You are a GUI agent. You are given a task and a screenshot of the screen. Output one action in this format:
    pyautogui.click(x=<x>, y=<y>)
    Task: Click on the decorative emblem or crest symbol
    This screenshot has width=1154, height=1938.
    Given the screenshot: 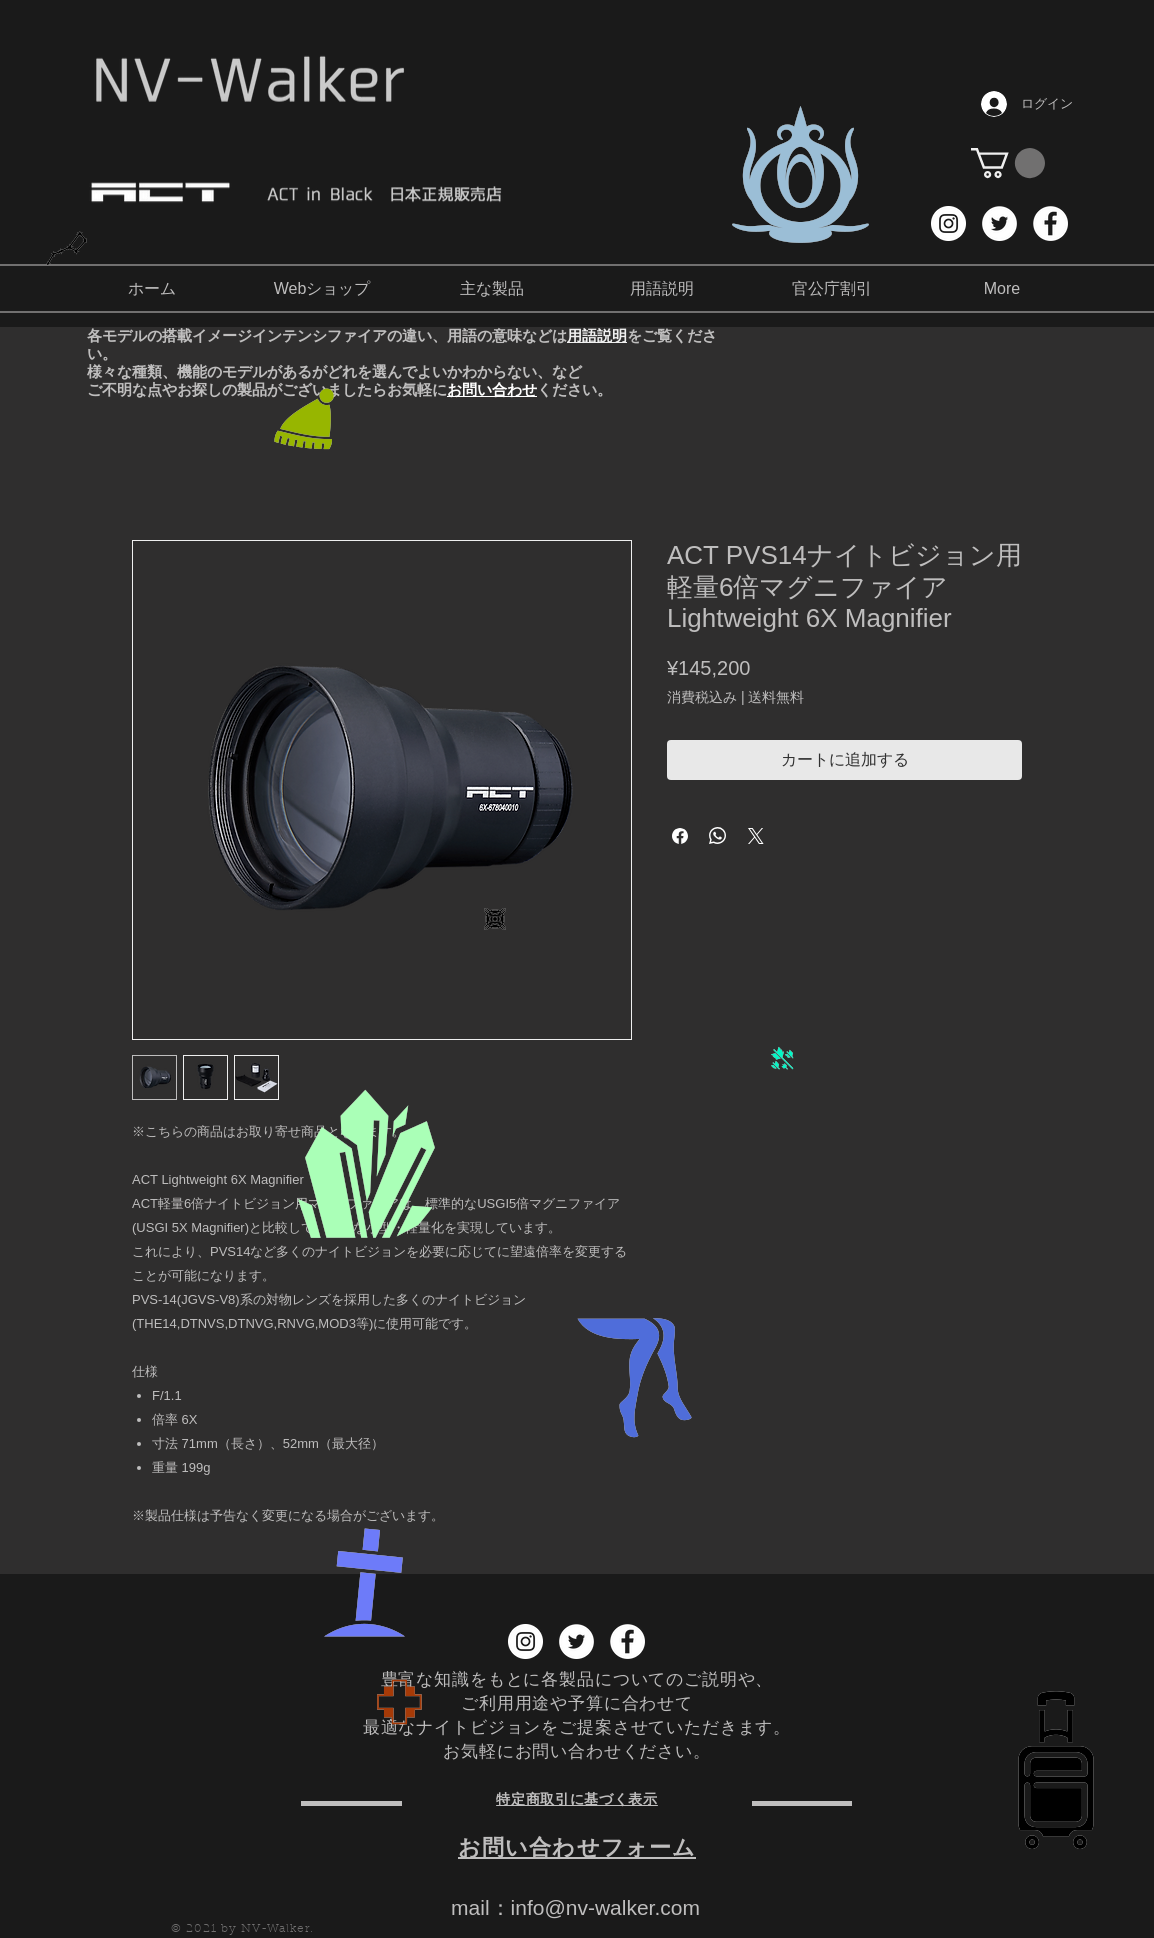 What is the action you would take?
    pyautogui.click(x=800, y=174)
    